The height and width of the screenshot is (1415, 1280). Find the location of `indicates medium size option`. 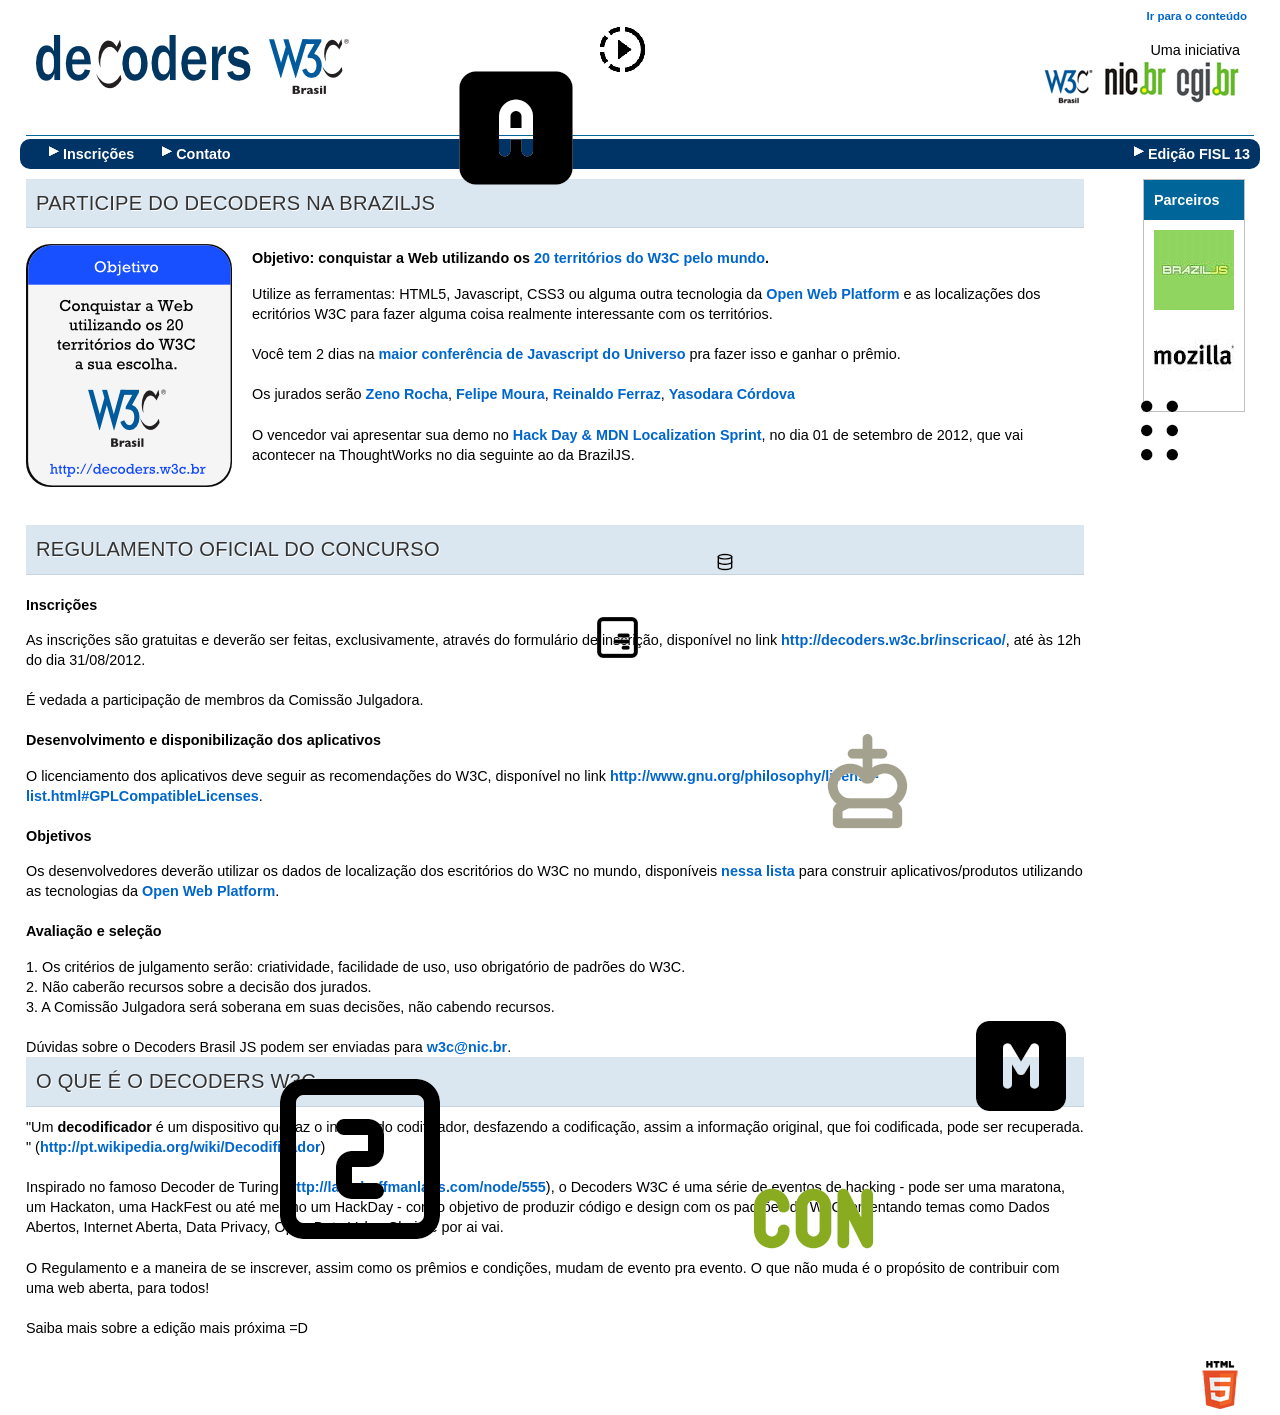

indicates medium size option is located at coordinates (1021, 1066).